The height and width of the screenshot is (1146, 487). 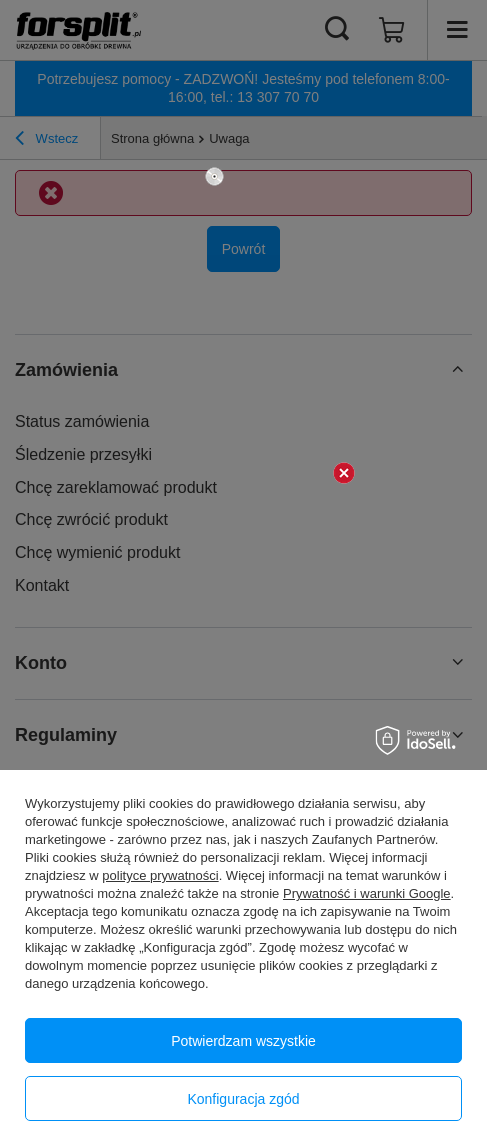 I want to click on stop or cancel the current action, so click(x=344, y=473).